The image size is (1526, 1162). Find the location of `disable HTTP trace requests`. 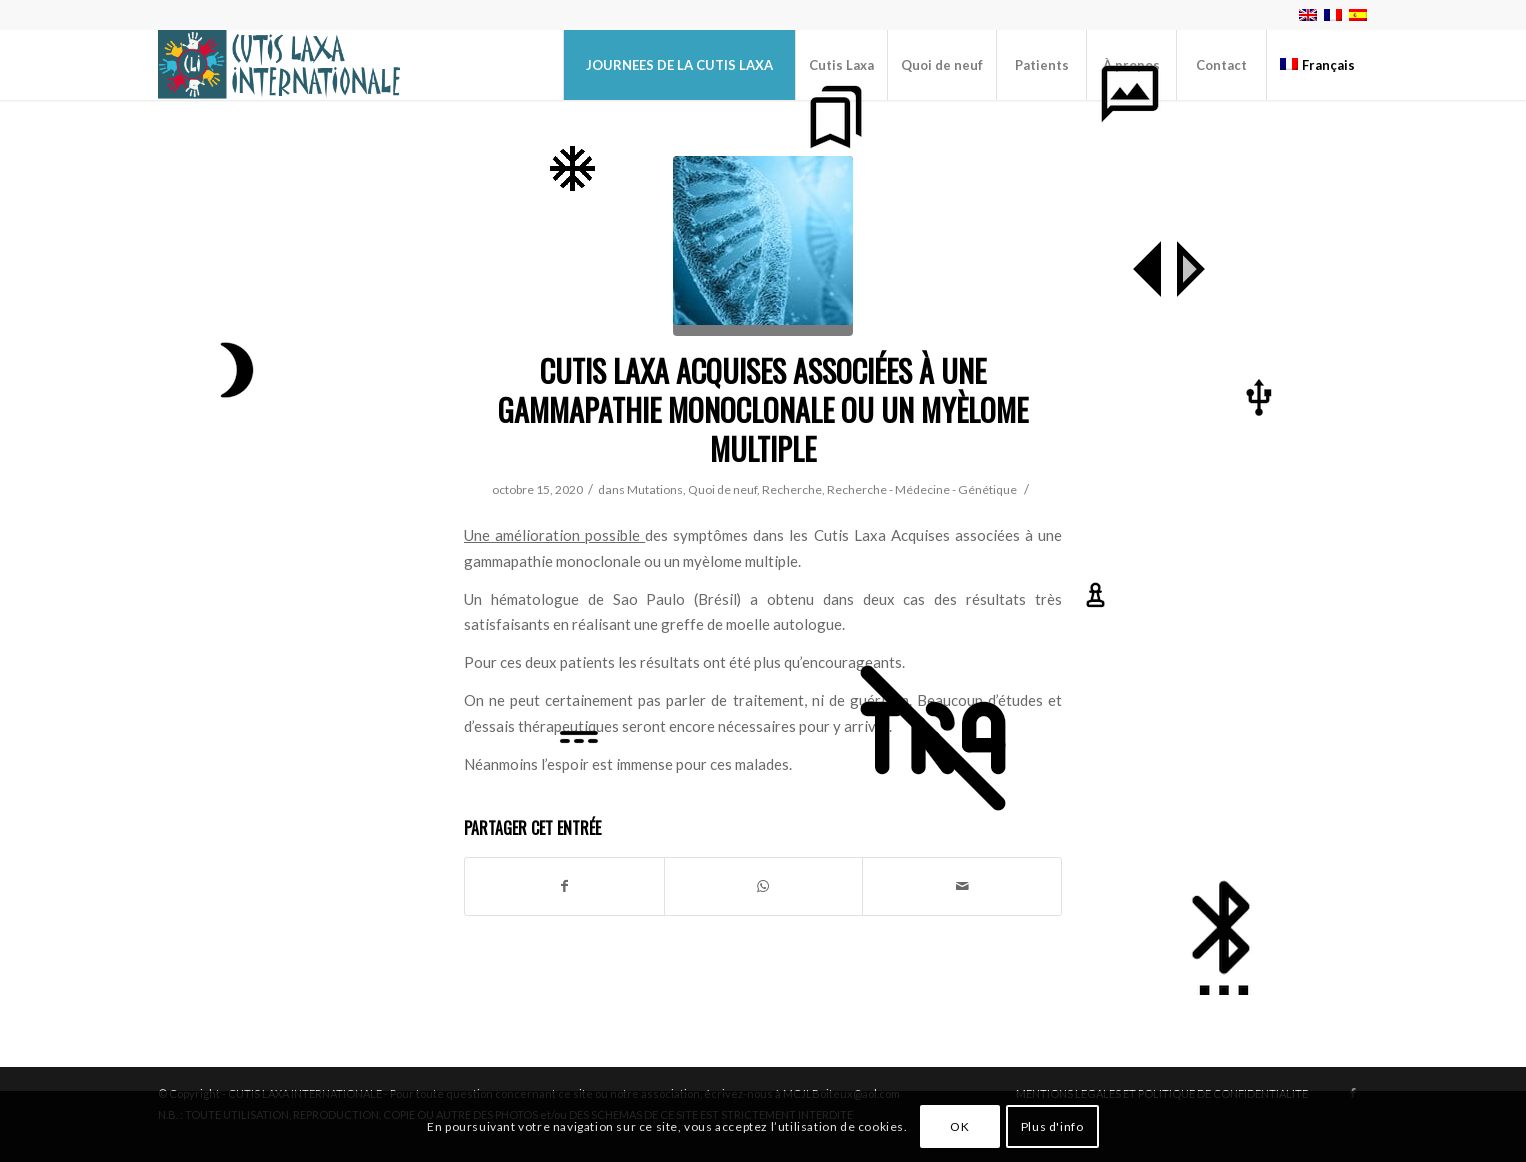

disable HTTP trace requests is located at coordinates (933, 738).